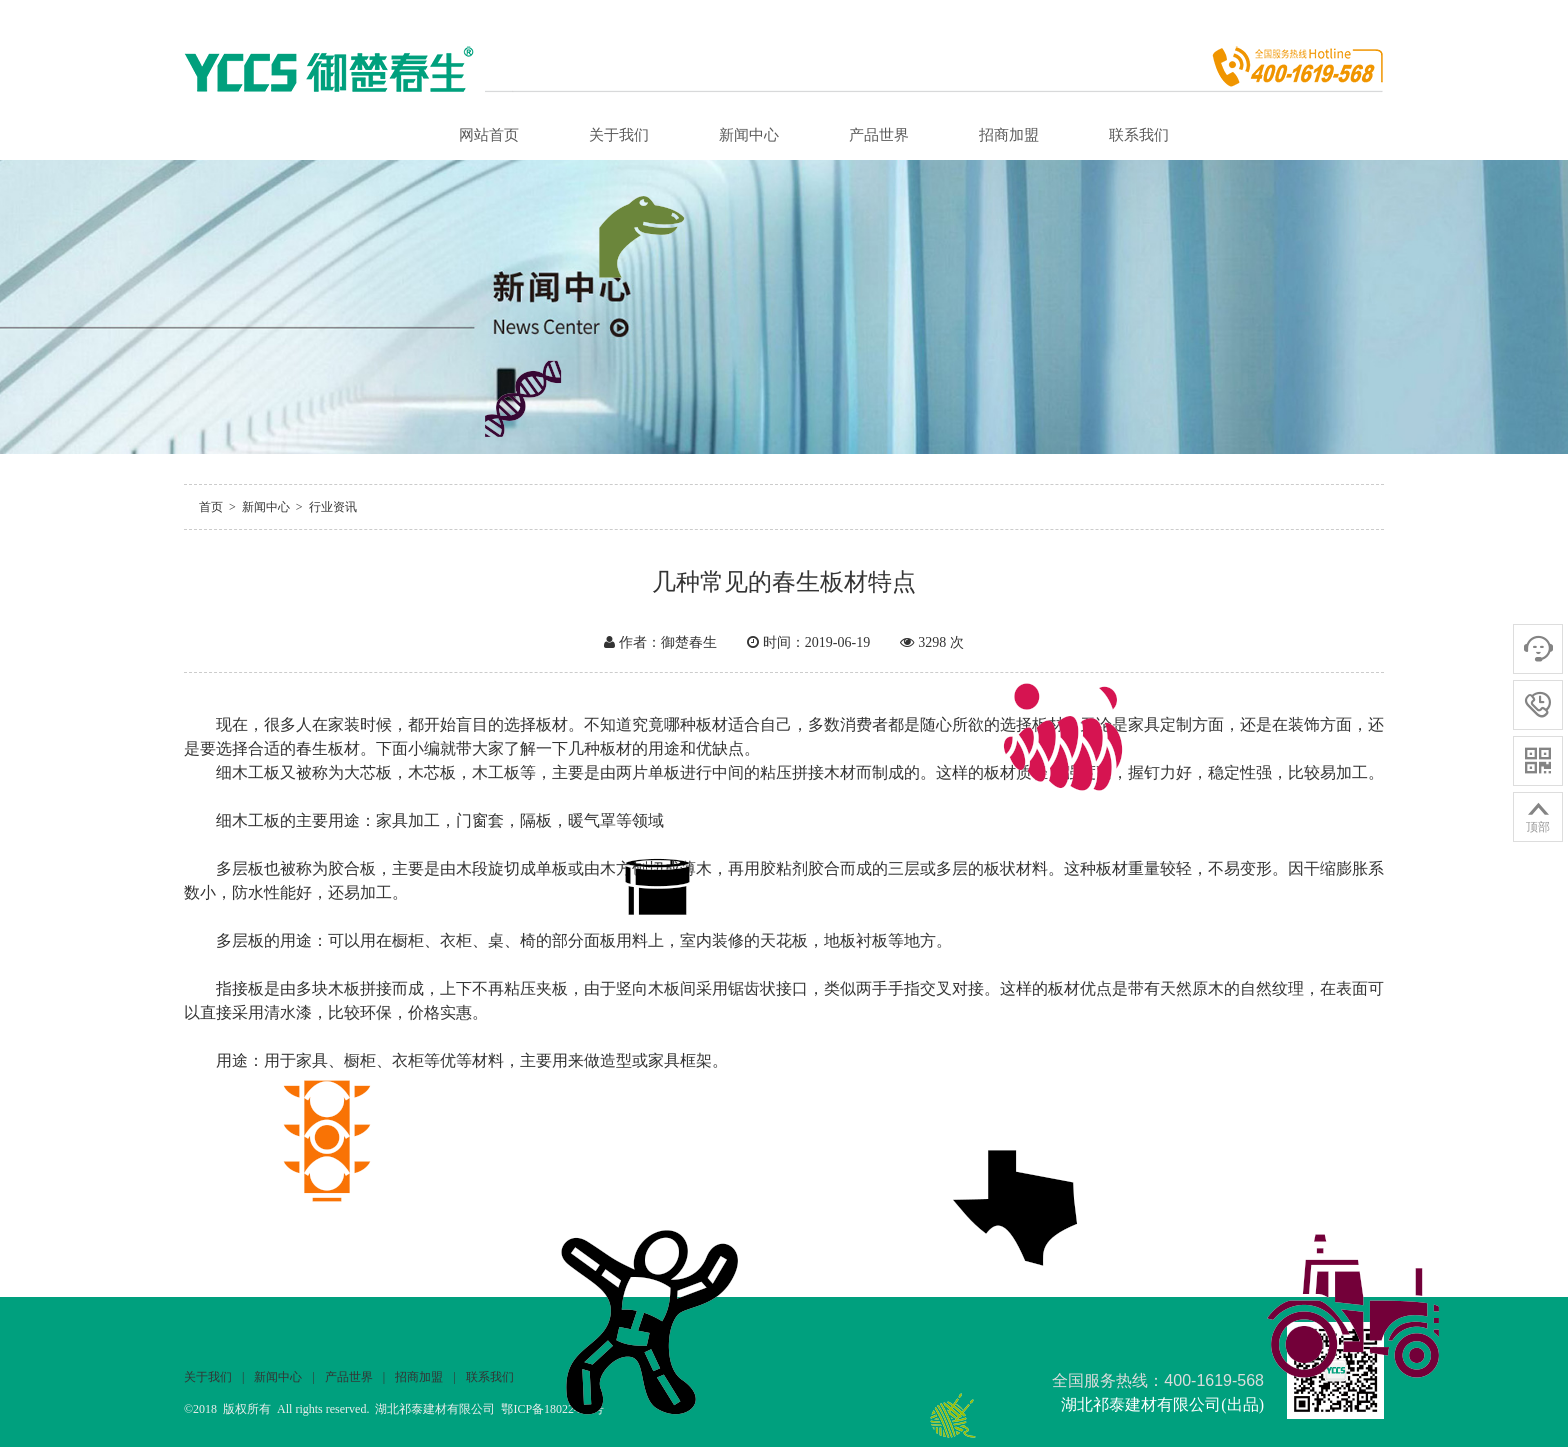 This screenshot has height=1447, width=1568. What do you see at coordinates (643, 234) in the screenshot?
I see `access dinosaur-related content or games` at bounding box center [643, 234].